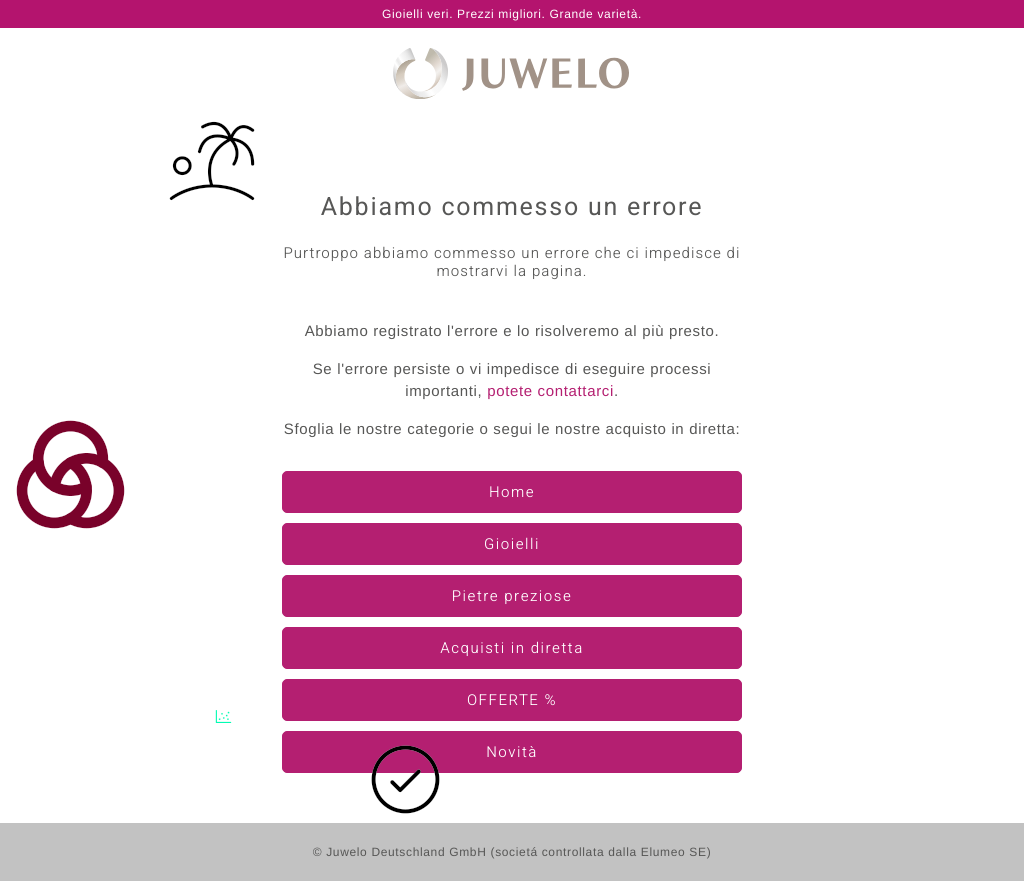 Image resolution: width=1024 pixels, height=881 pixels. What do you see at coordinates (212, 161) in the screenshot?
I see `vacation or travel mode` at bounding box center [212, 161].